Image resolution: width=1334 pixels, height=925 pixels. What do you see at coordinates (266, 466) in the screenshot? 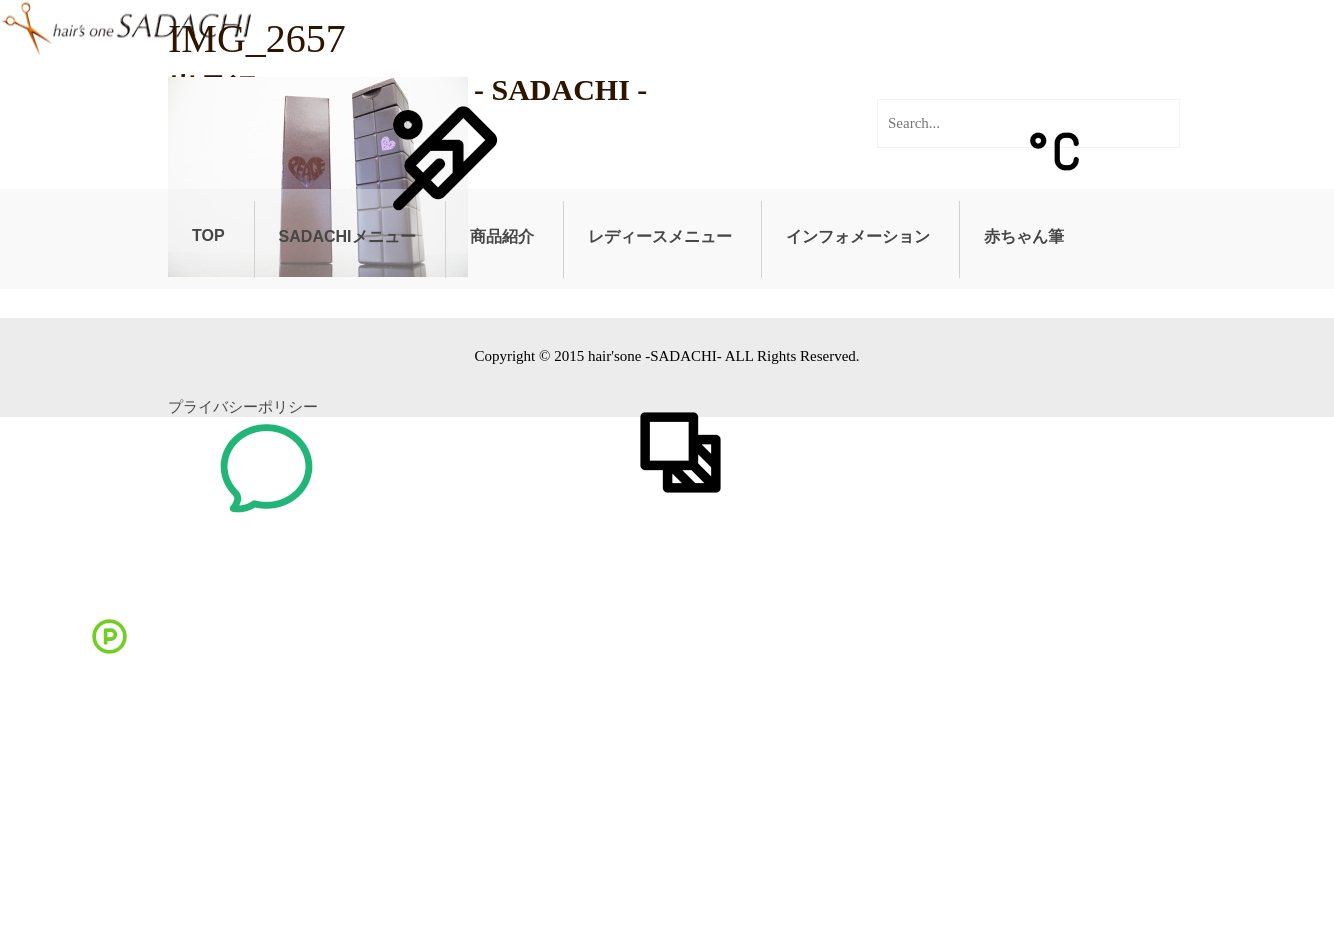
I see `open chat or messaging` at bounding box center [266, 466].